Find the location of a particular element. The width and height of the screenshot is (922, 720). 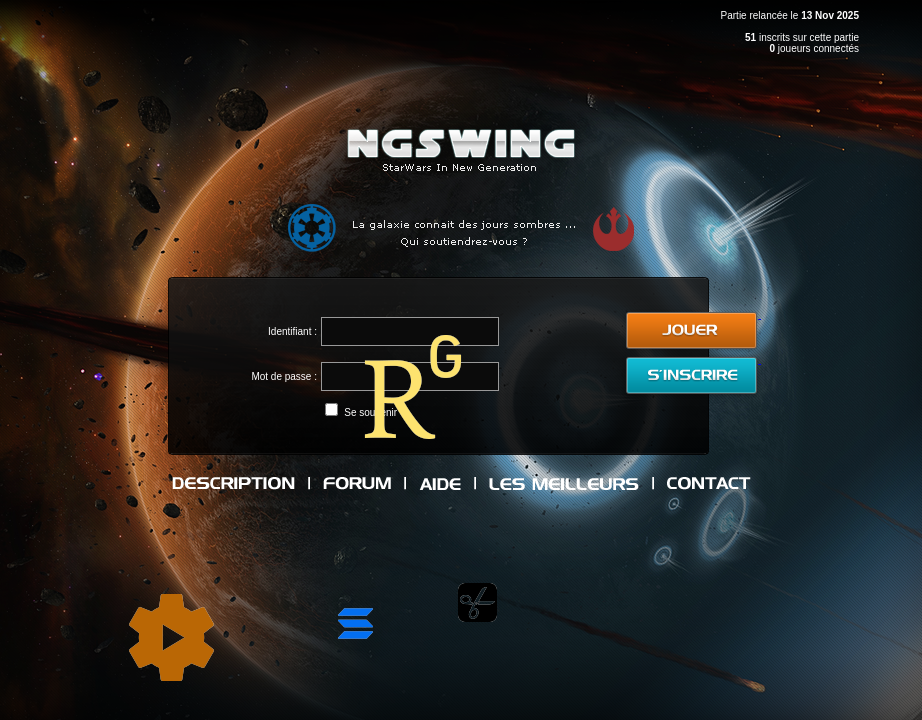

knip app logo is located at coordinates (477, 602).